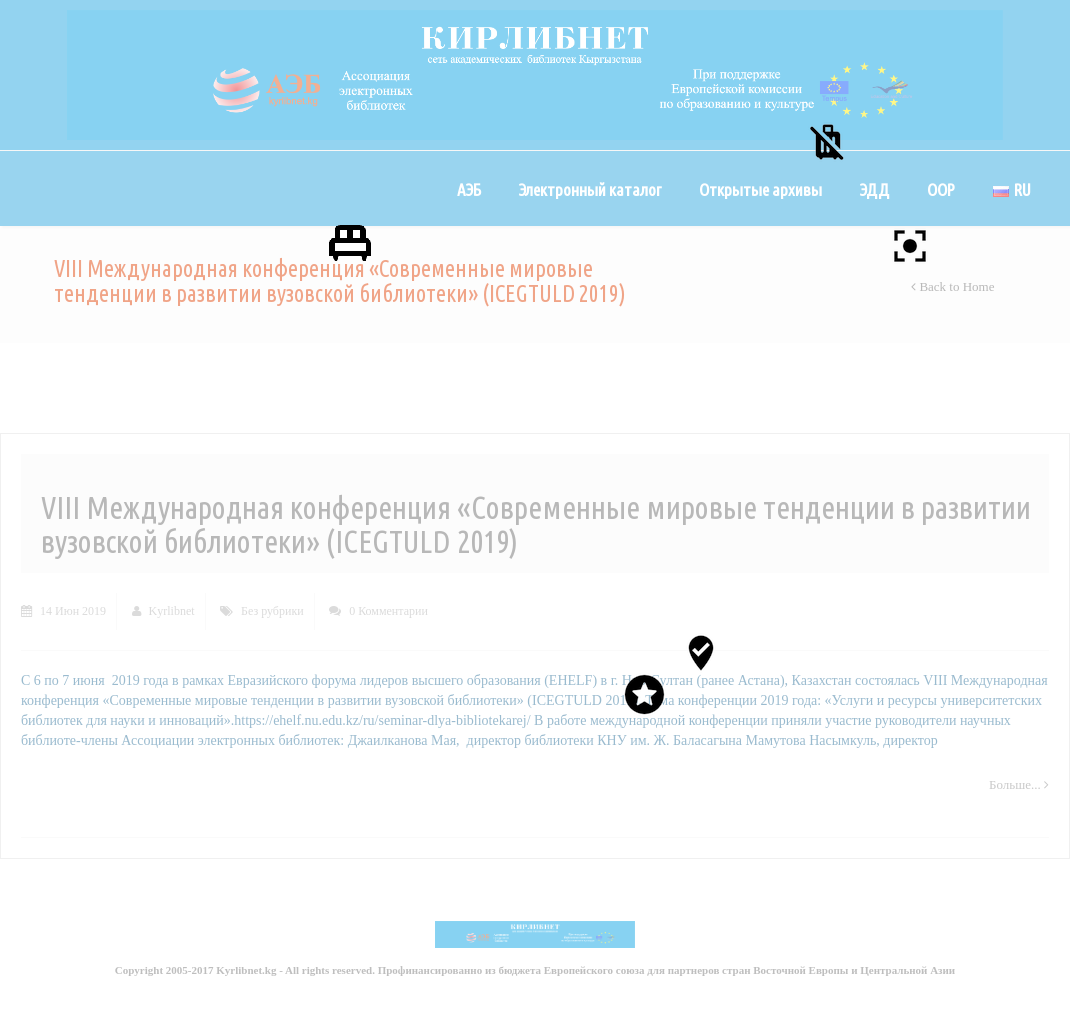 This screenshot has height=1019, width=1070. Describe the element at coordinates (910, 246) in the screenshot. I see `center focus on the current subject` at that location.